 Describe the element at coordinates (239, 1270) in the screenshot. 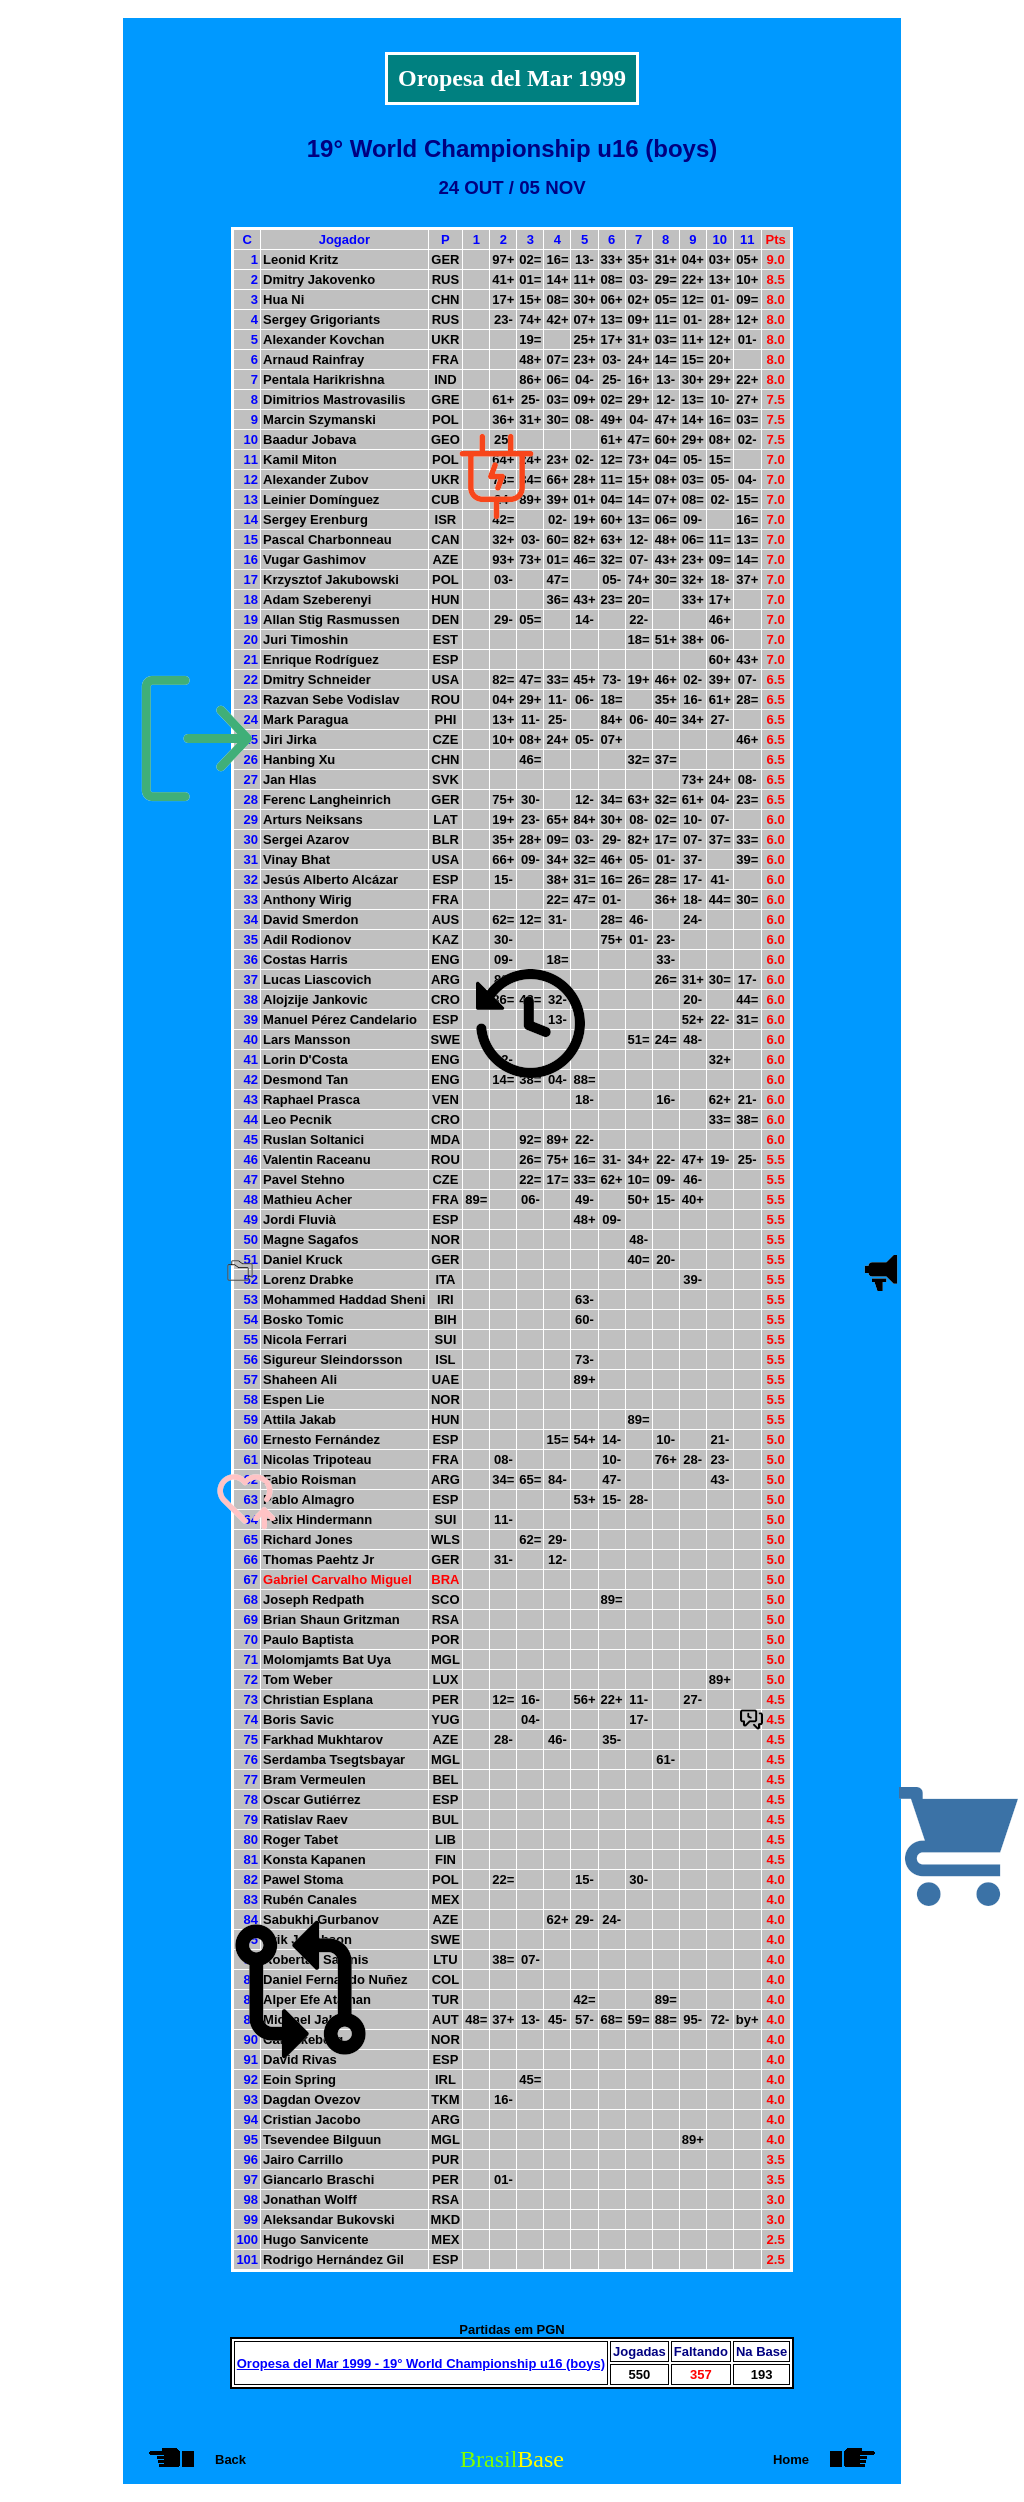

I see `browse all folders` at that location.